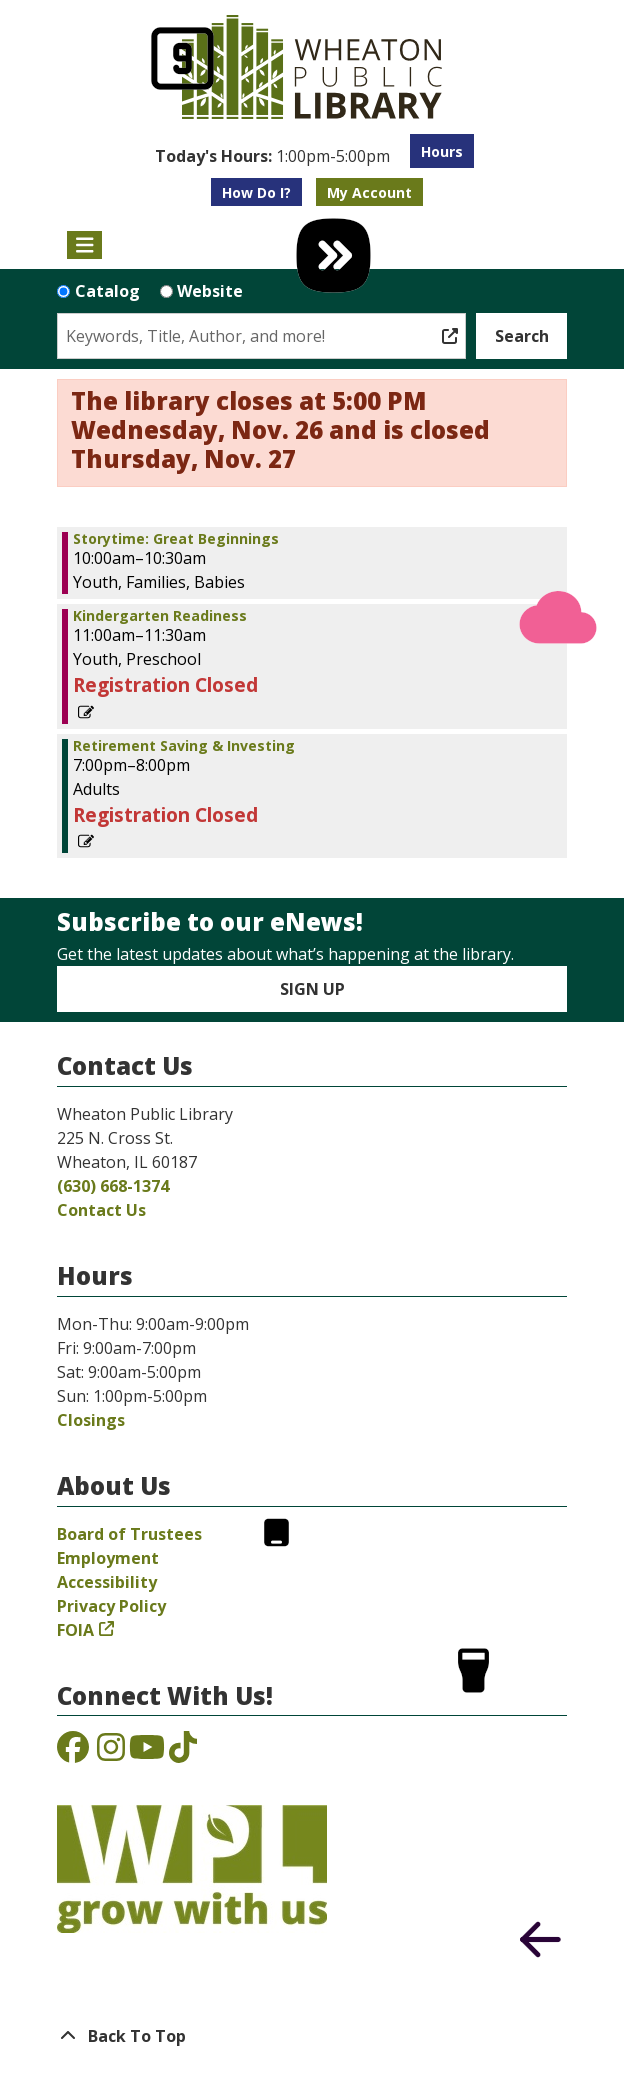 This screenshot has height=2080, width=624. Describe the element at coordinates (473, 1670) in the screenshot. I see `view nearby bars or pubs` at that location.